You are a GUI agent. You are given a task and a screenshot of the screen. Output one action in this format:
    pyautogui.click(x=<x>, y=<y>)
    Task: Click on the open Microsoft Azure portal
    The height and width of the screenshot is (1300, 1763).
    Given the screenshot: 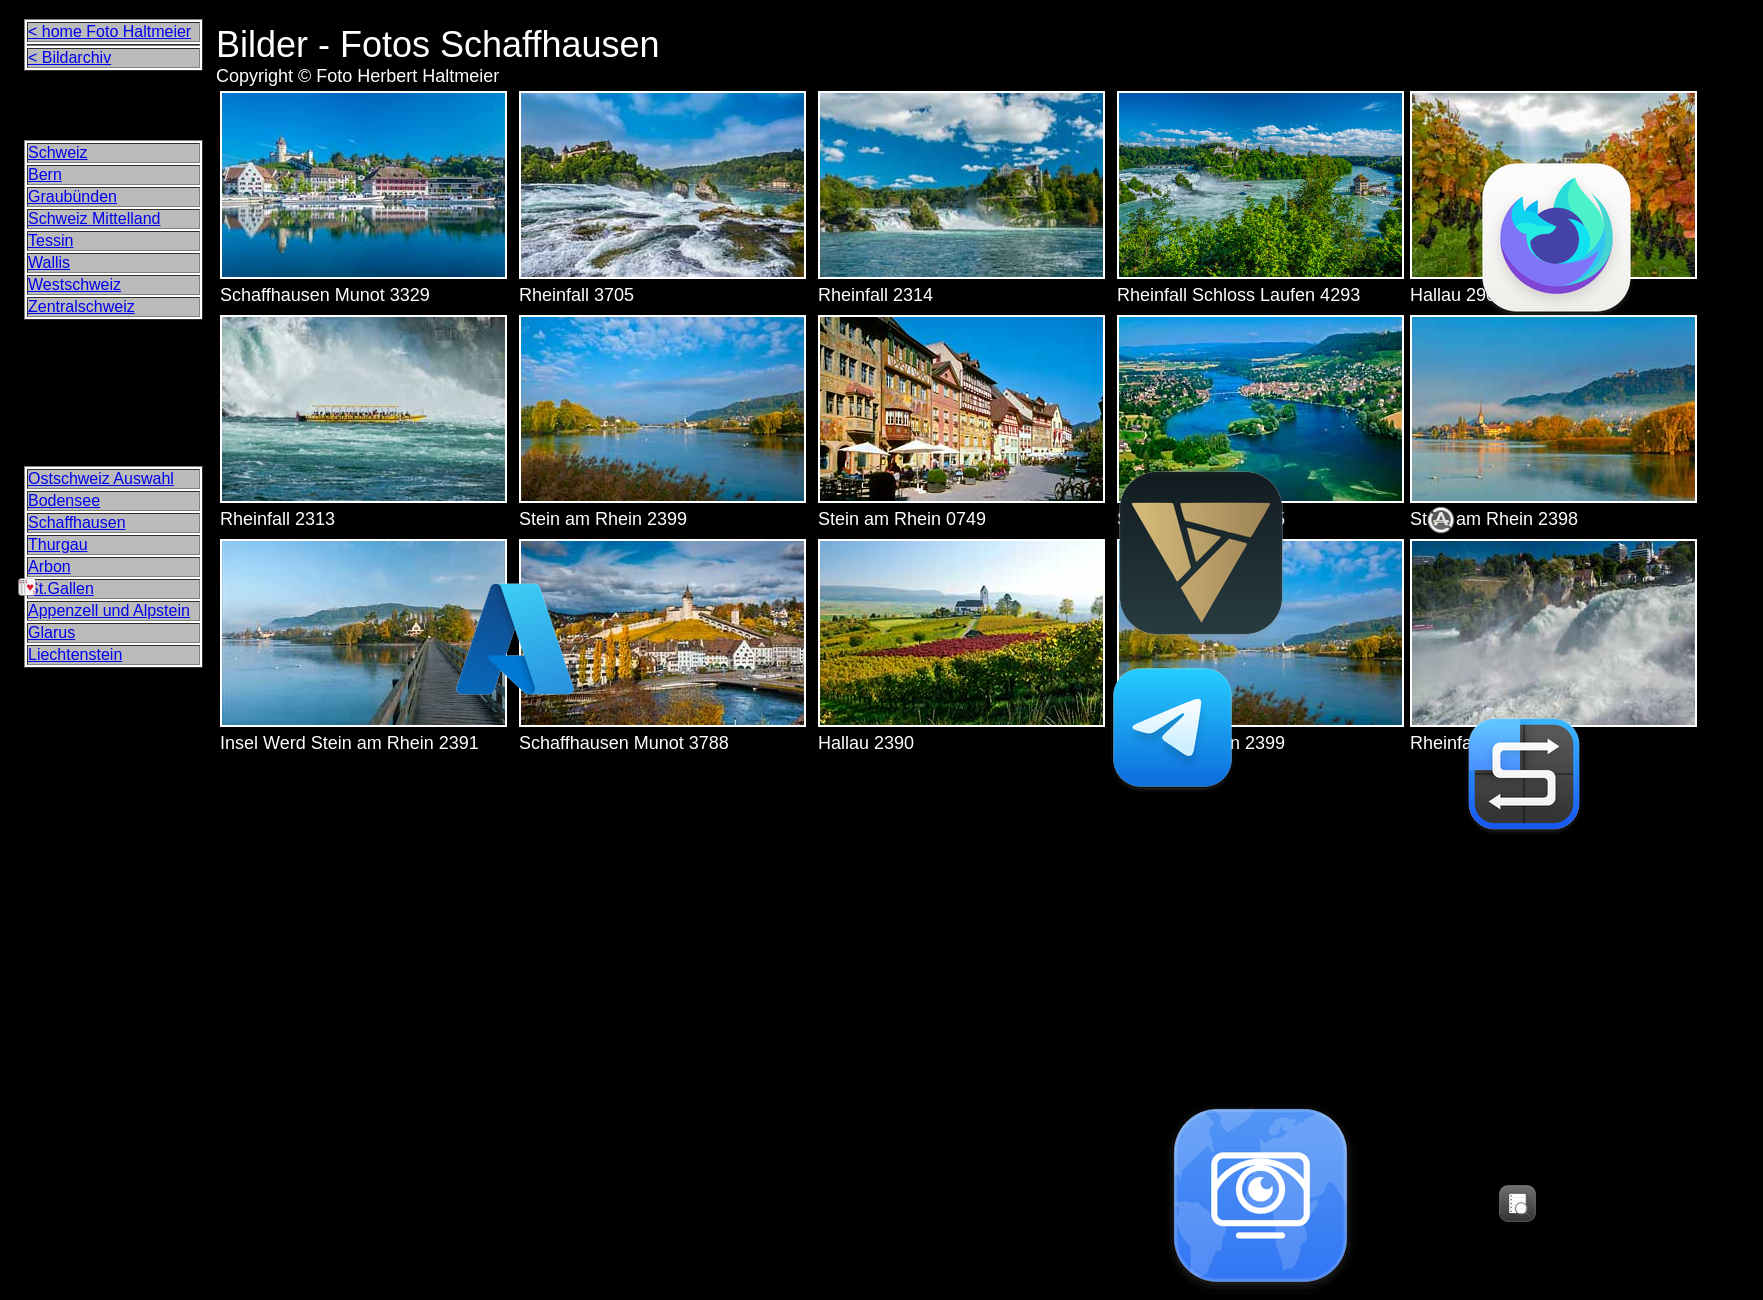 What is the action you would take?
    pyautogui.click(x=515, y=639)
    